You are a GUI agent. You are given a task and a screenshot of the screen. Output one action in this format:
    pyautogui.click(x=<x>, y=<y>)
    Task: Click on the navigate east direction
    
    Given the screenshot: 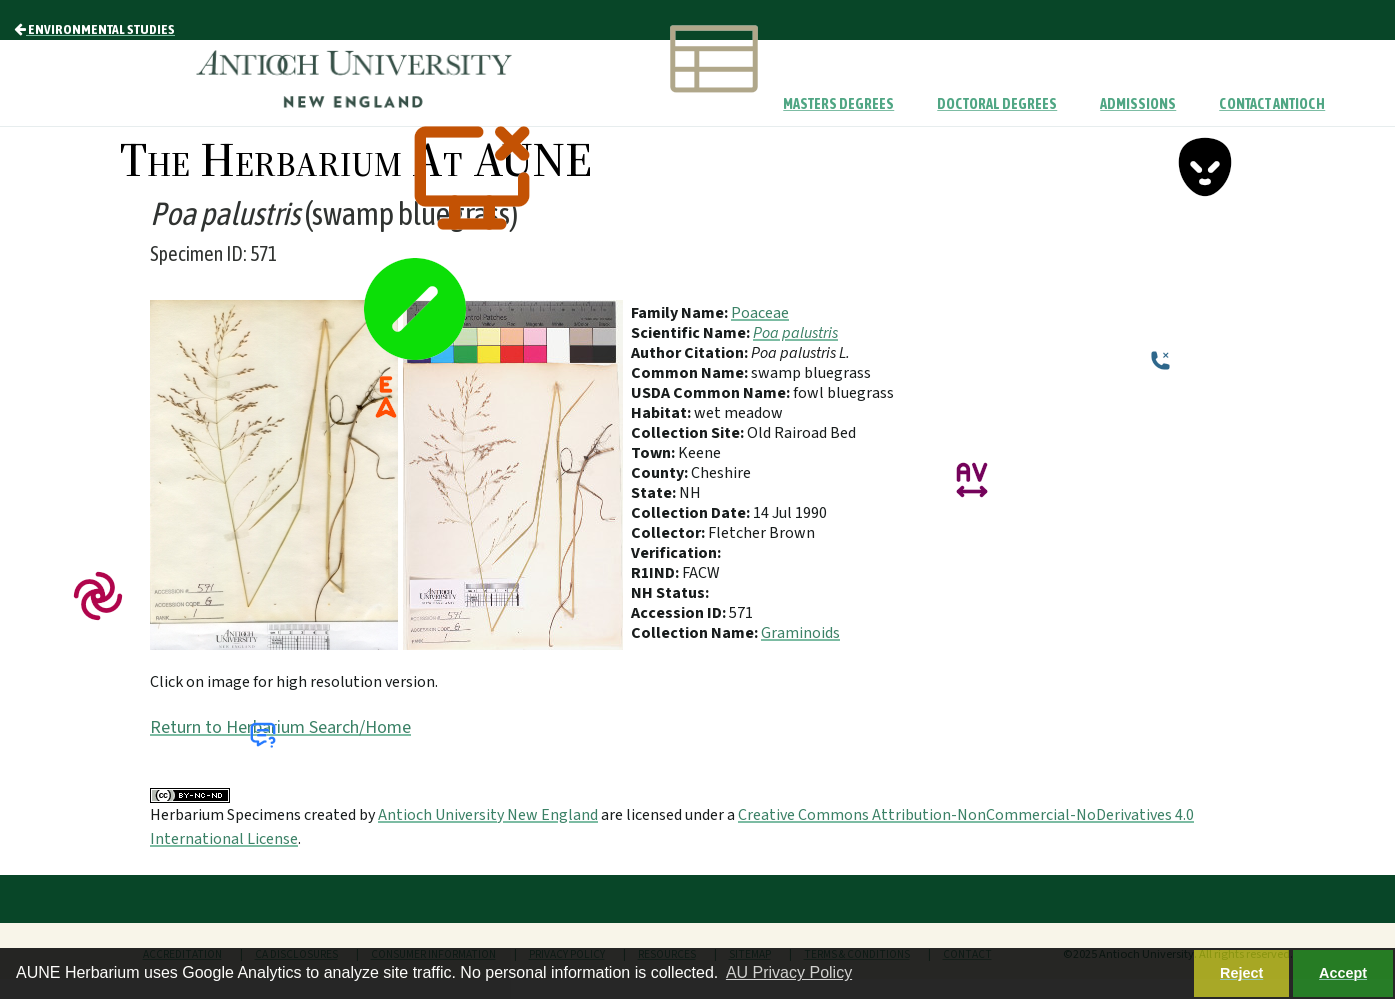 What is the action you would take?
    pyautogui.click(x=386, y=397)
    